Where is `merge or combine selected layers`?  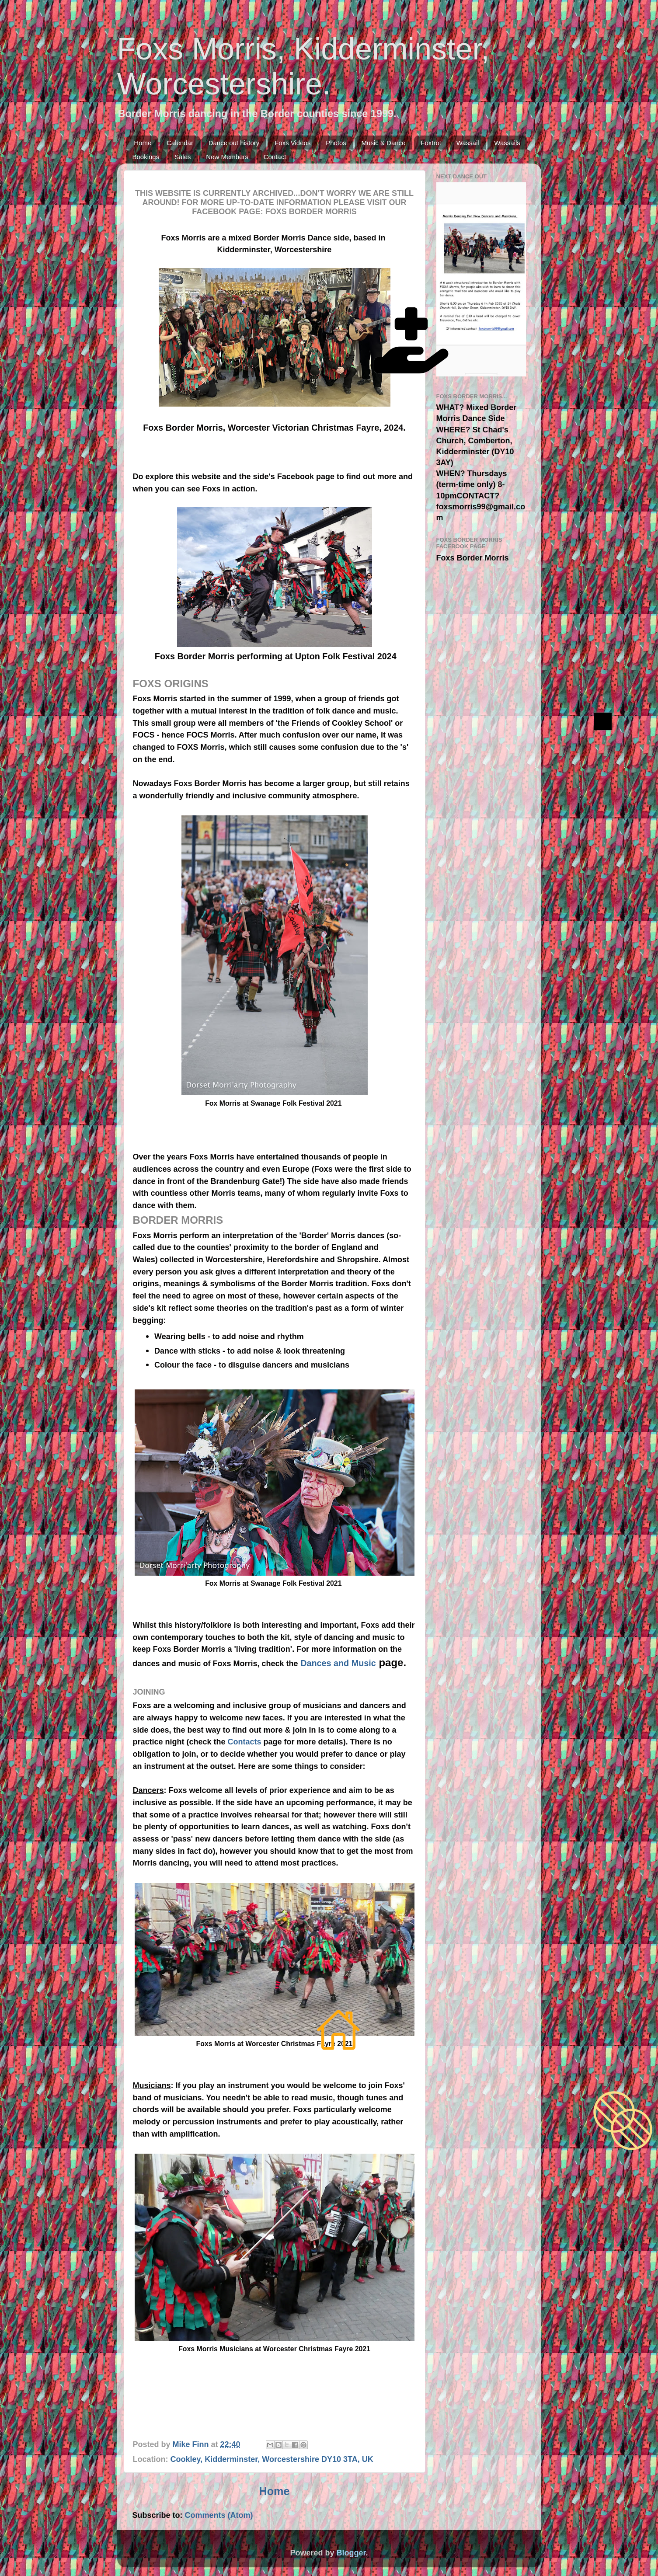 merge or combine selected layers is located at coordinates (623, 2120).